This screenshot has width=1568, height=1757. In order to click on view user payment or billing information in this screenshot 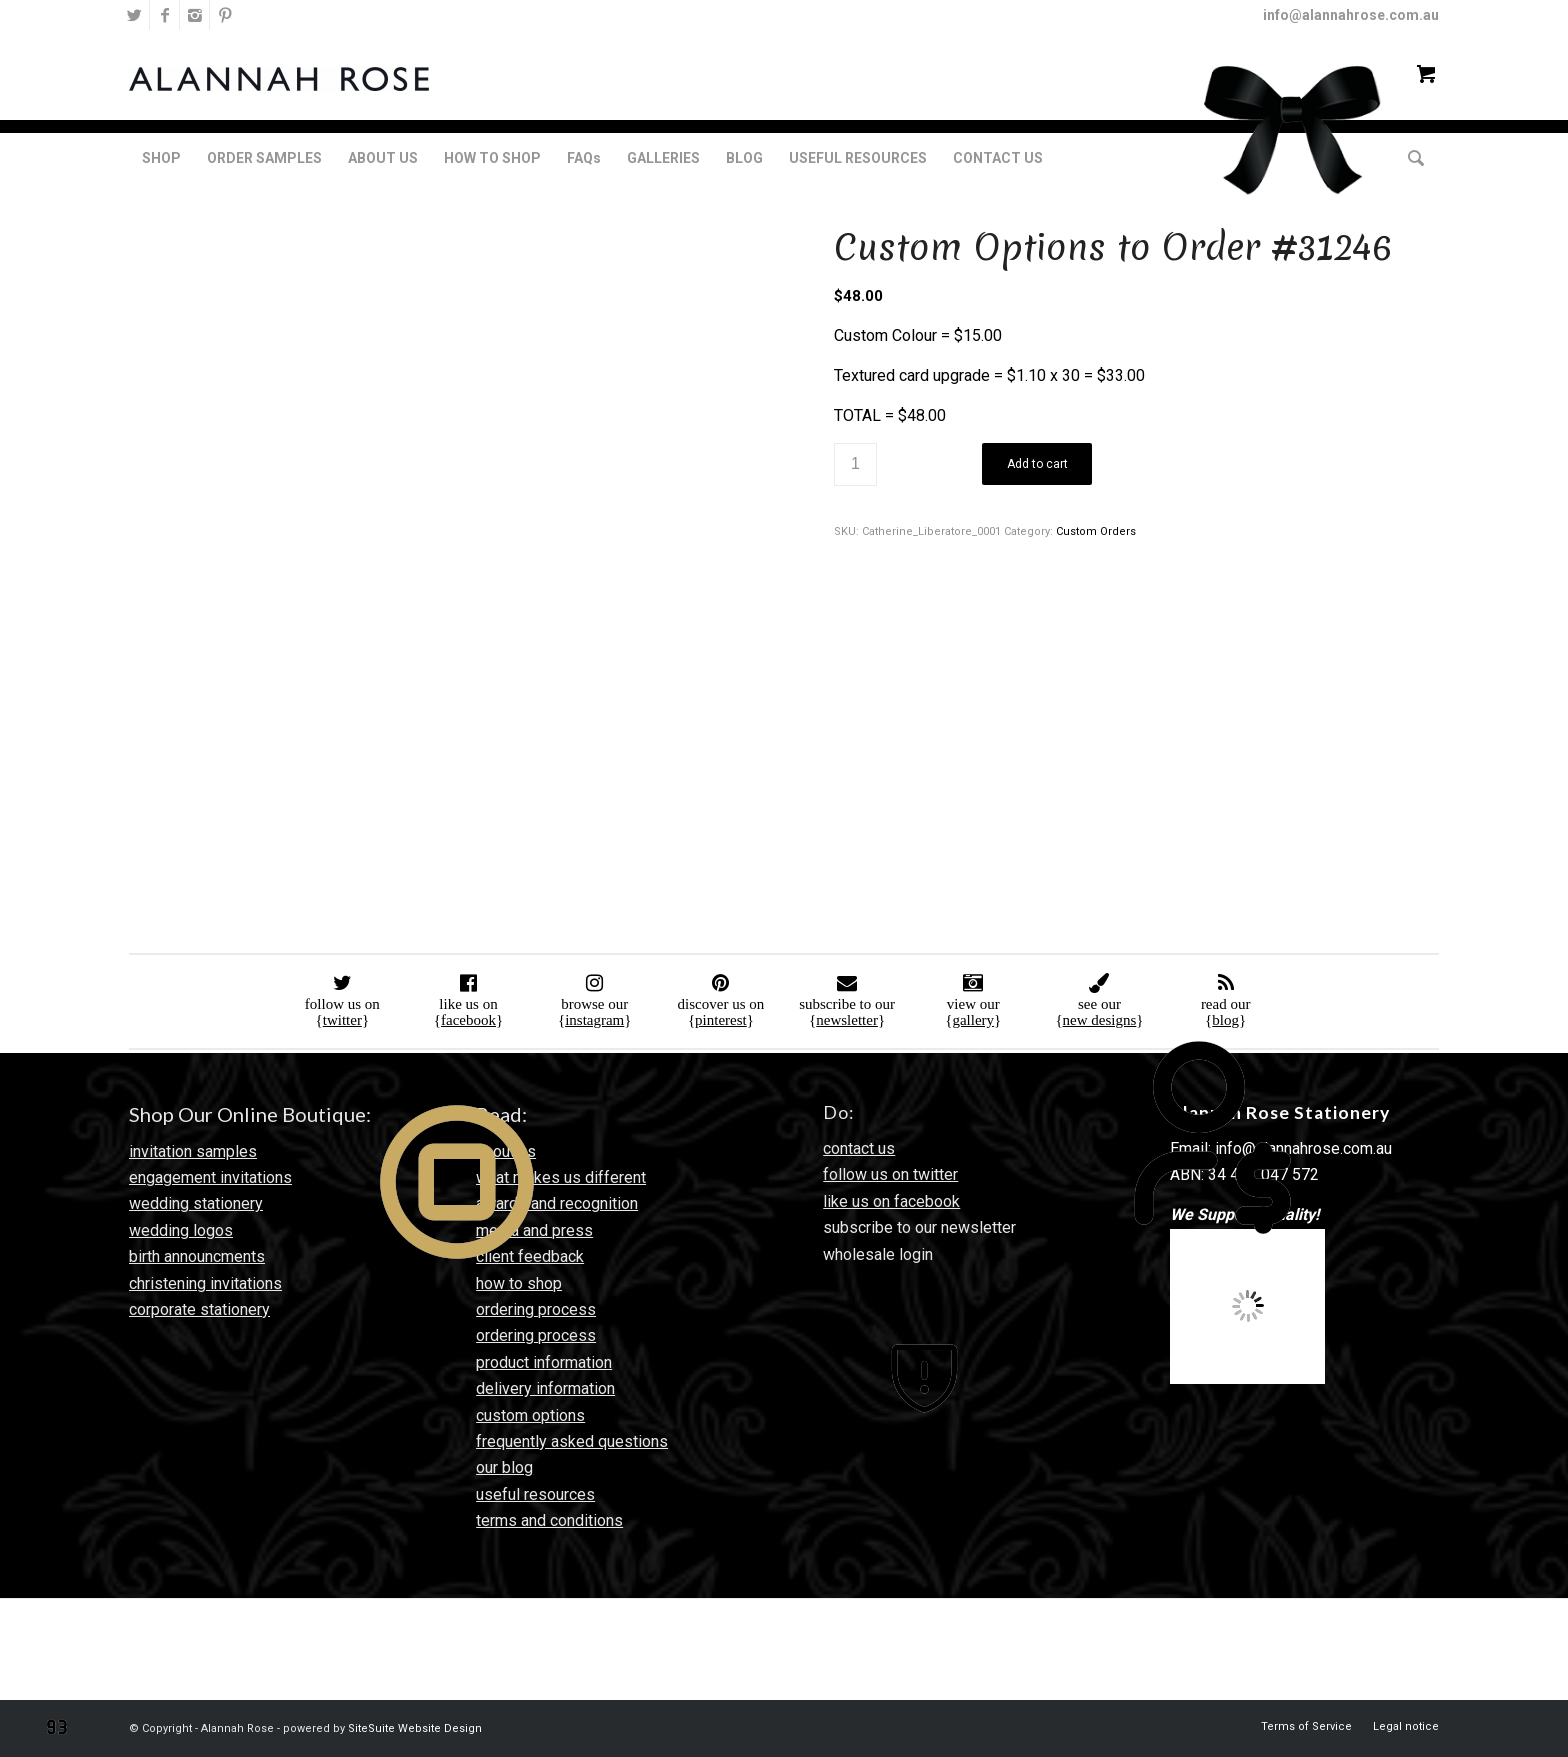, I will do `click(1199, 1133)`.